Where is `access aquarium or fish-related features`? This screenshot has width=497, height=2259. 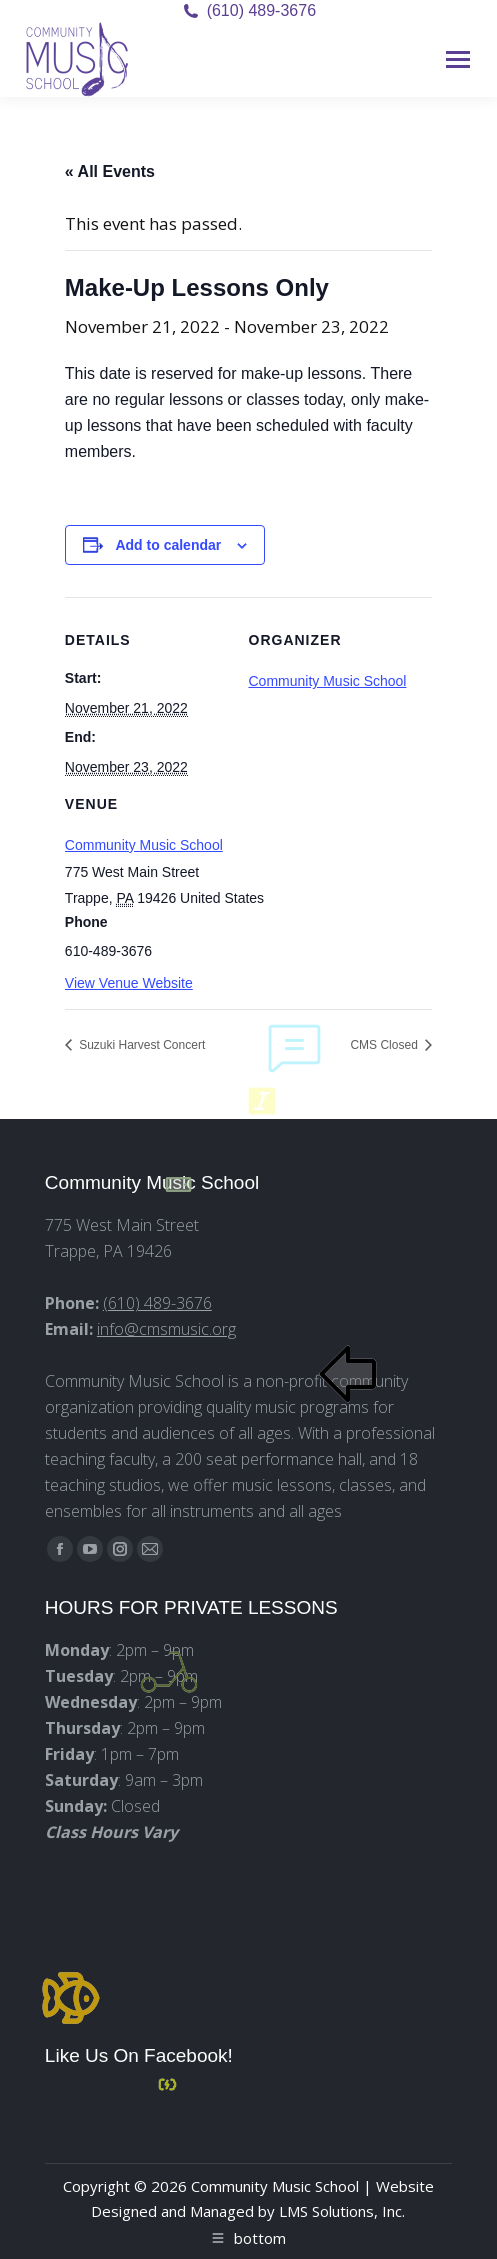 access aquarium or fish-related features is located at coordinates (71, 1998).